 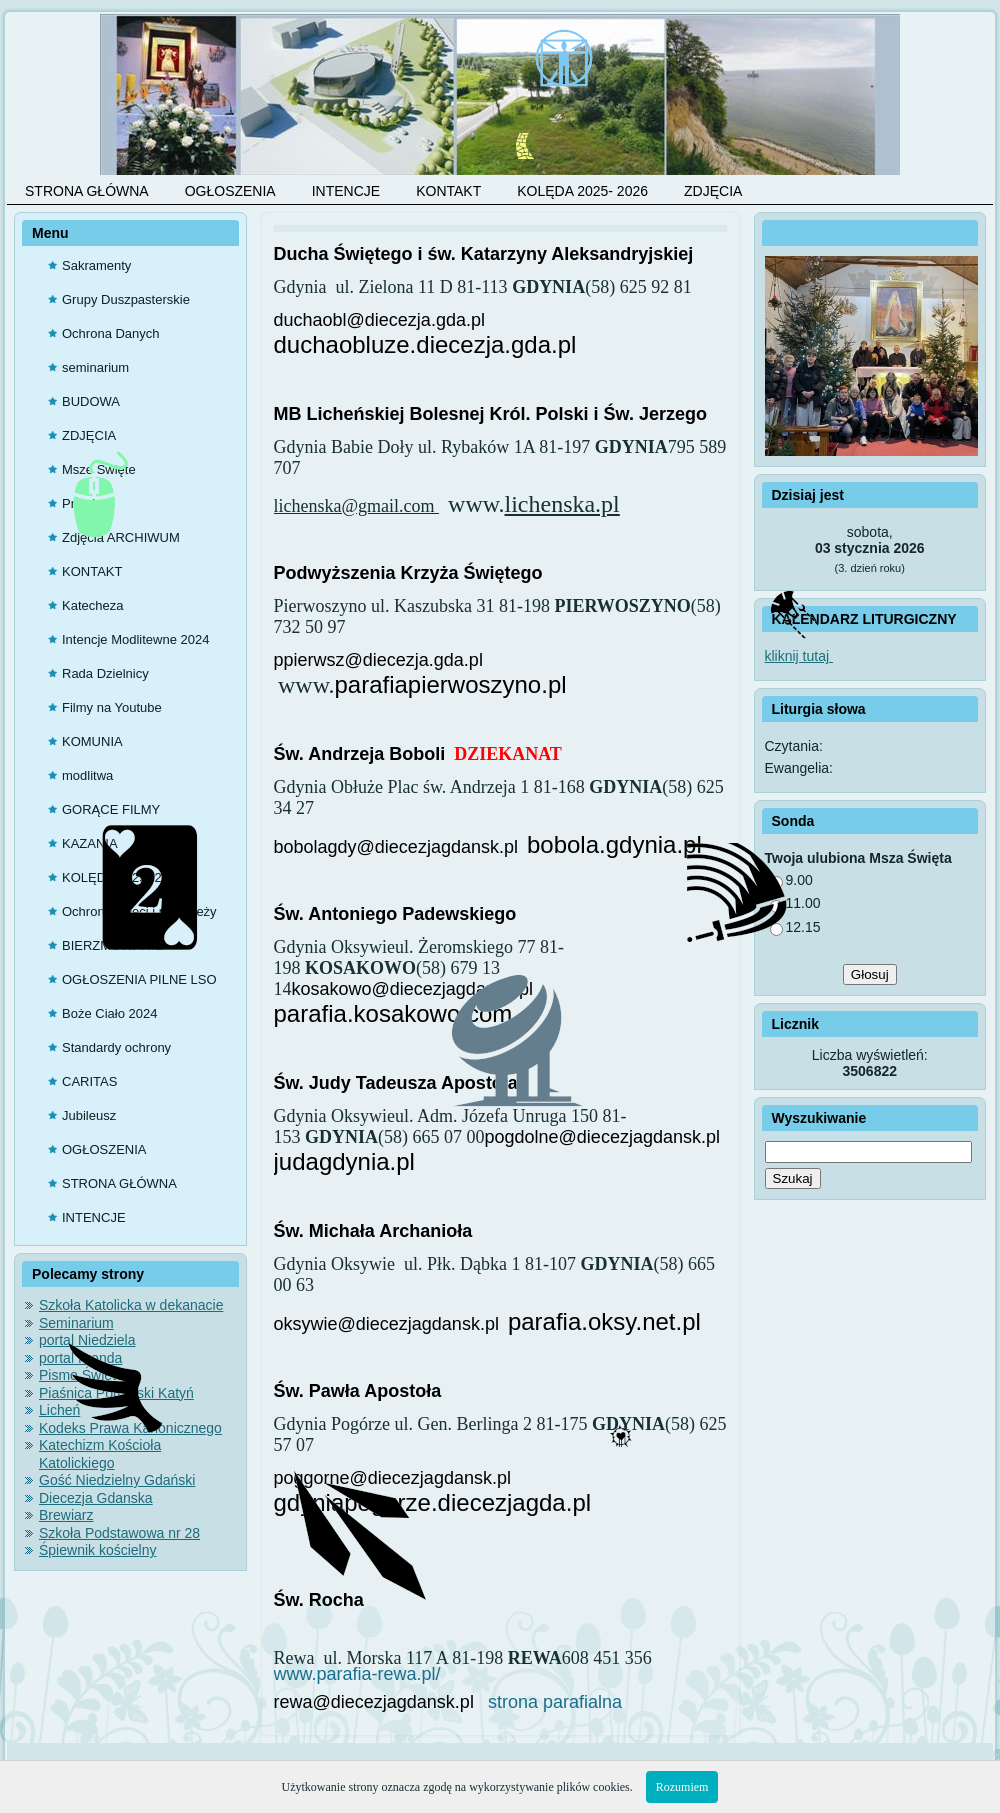 What do you see at coordinates (525, 146) in the screenshot?
I see `select or place a stone pathway in a building game` at bounding box center [525, 146].